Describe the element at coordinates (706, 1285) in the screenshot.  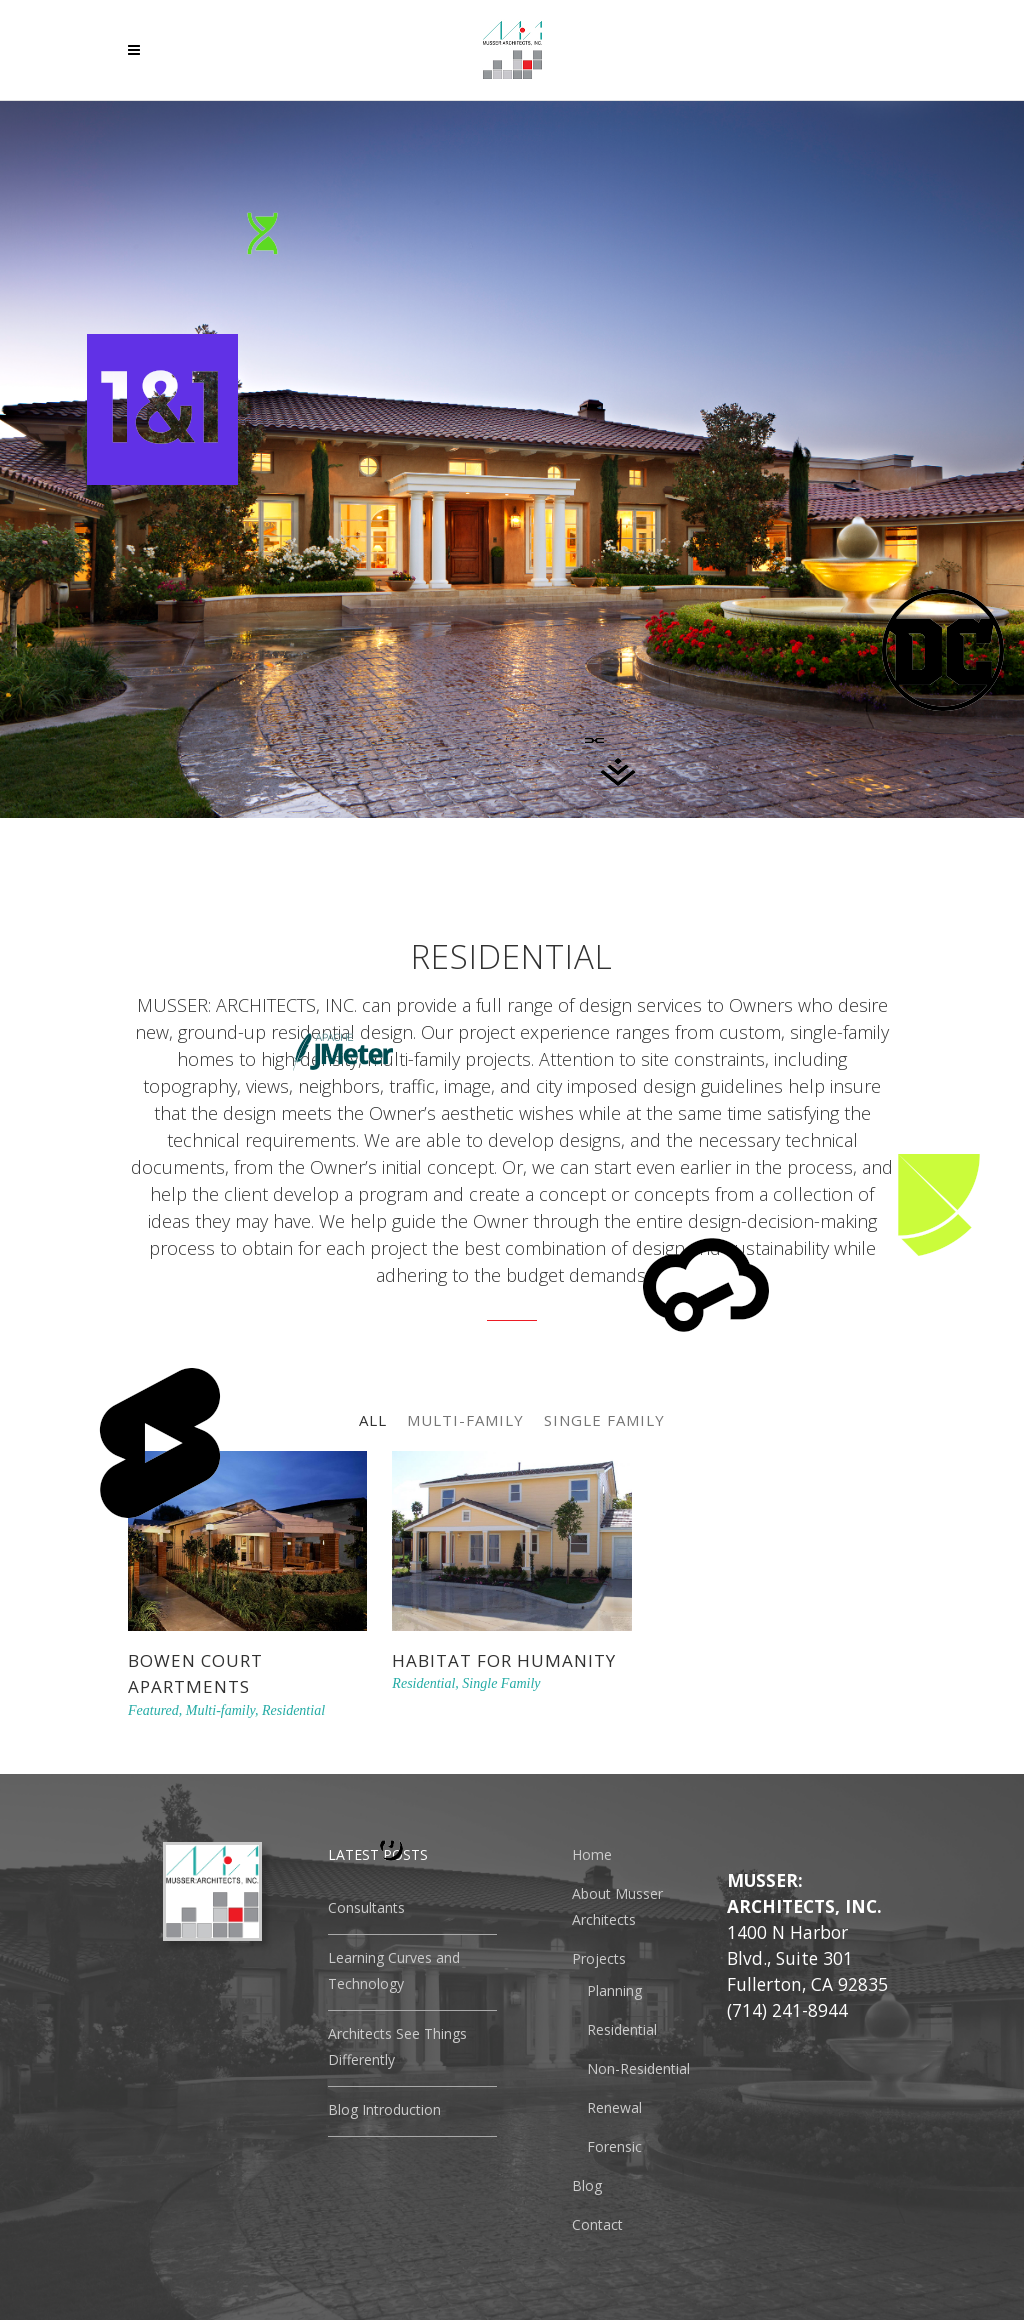
I see `open EasyEDA circuit design application` at that location.